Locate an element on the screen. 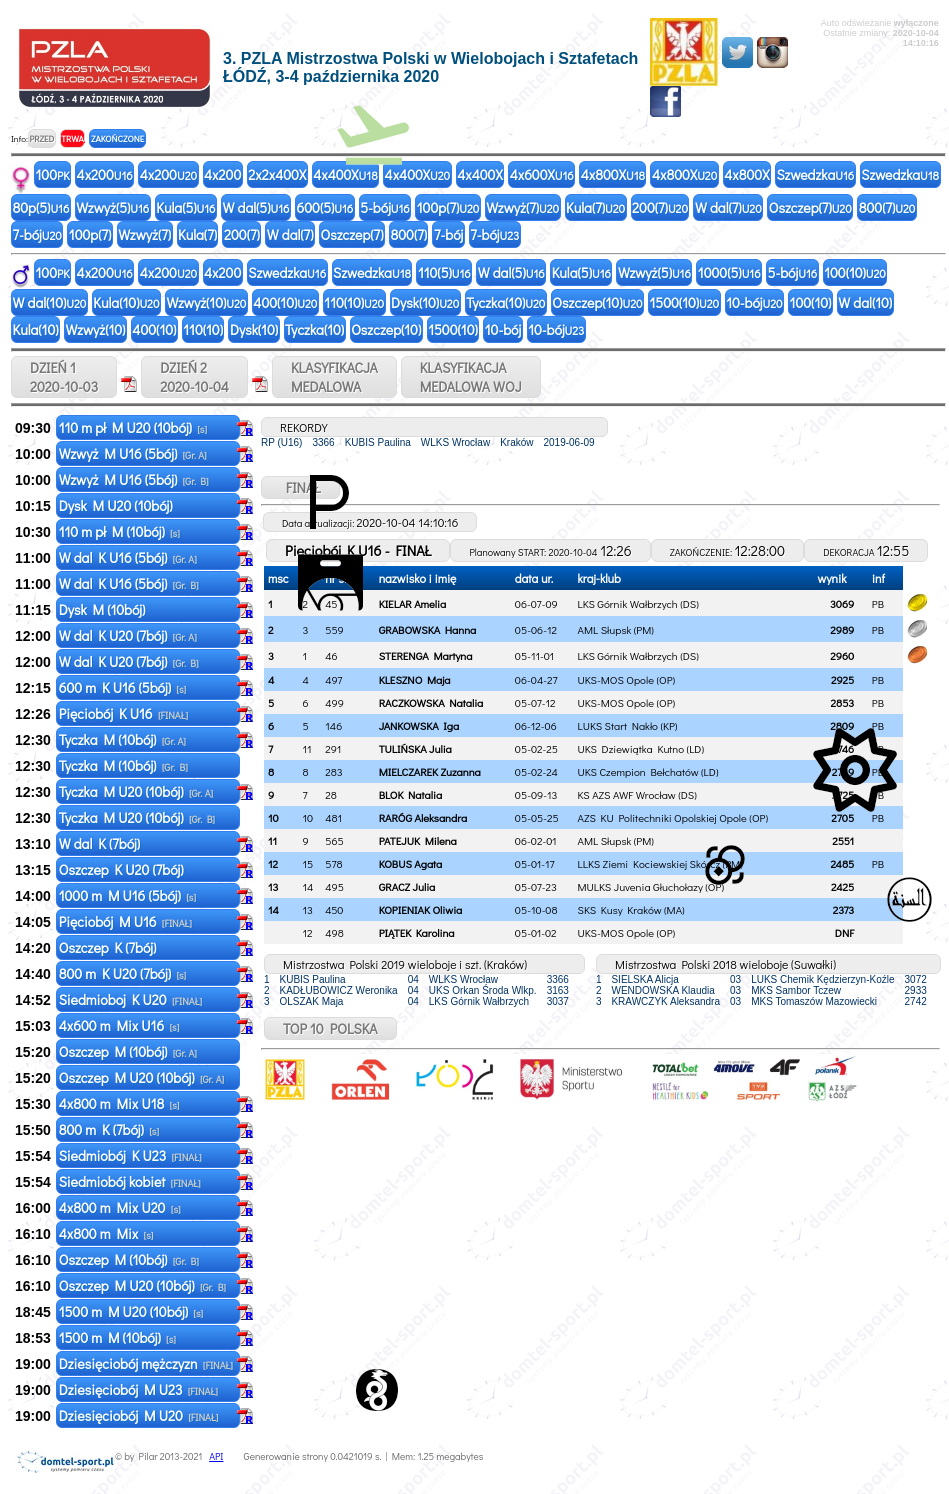 This screenshot has height=1494, width=949. US Sunnah Foundation logo is located at coordinates (909, 898).